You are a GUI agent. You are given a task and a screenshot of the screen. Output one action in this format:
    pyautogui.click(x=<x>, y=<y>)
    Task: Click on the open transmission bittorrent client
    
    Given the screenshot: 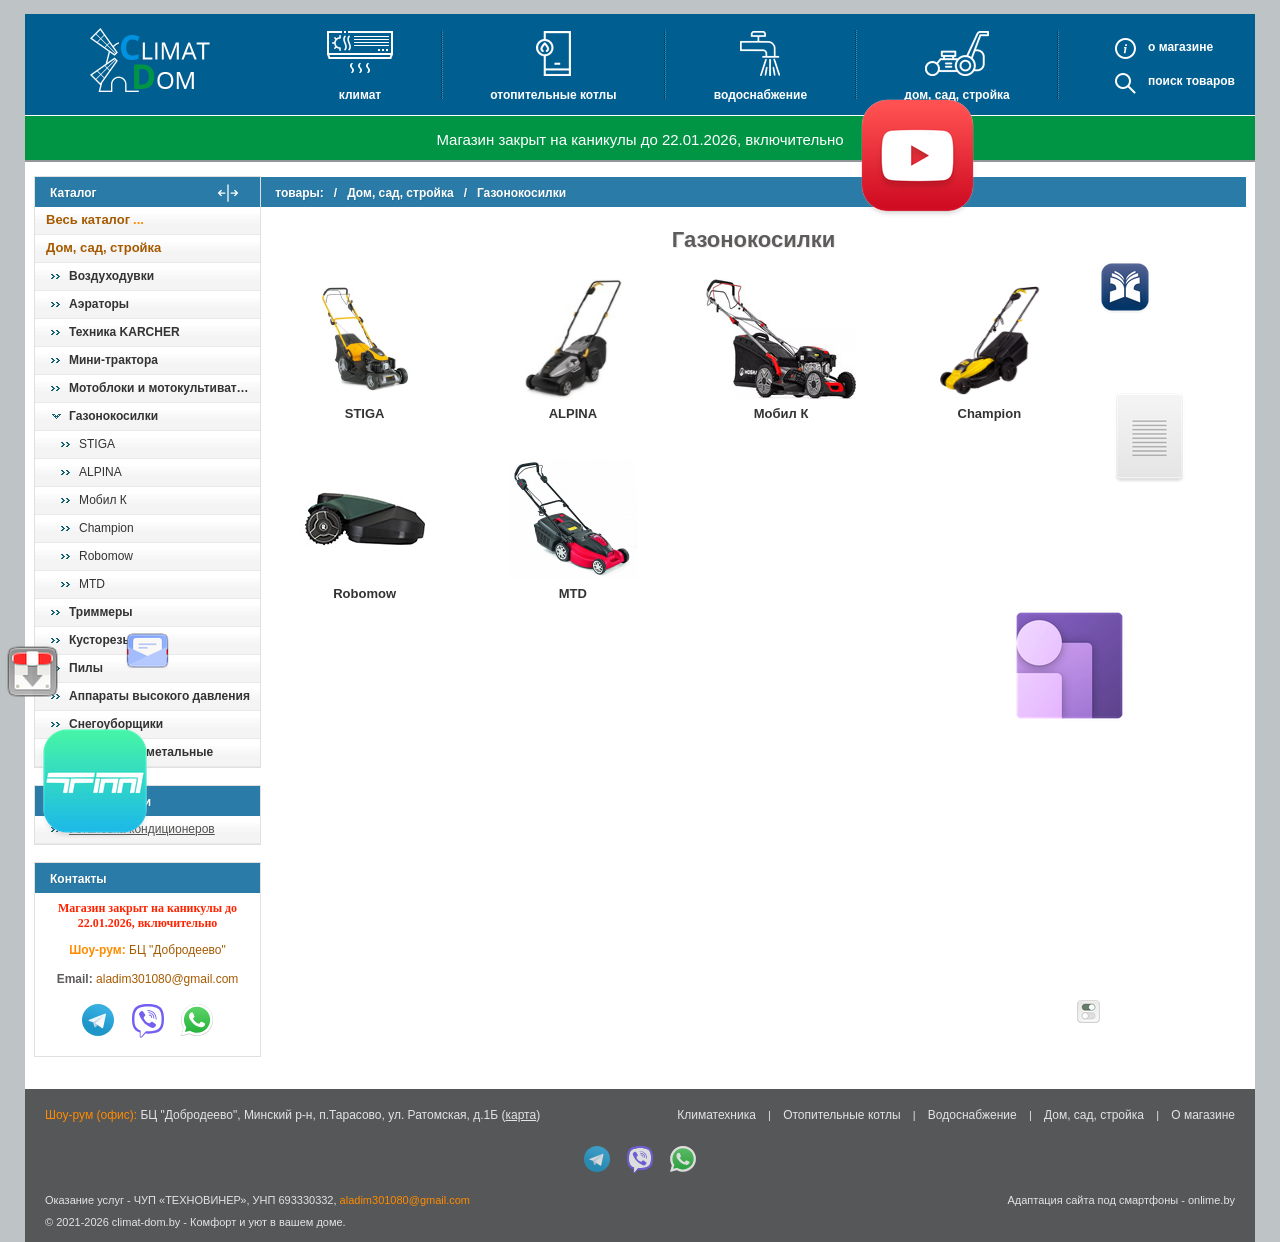 What is the action you would take?
    pyautogui.click(x=32, y=671)
    